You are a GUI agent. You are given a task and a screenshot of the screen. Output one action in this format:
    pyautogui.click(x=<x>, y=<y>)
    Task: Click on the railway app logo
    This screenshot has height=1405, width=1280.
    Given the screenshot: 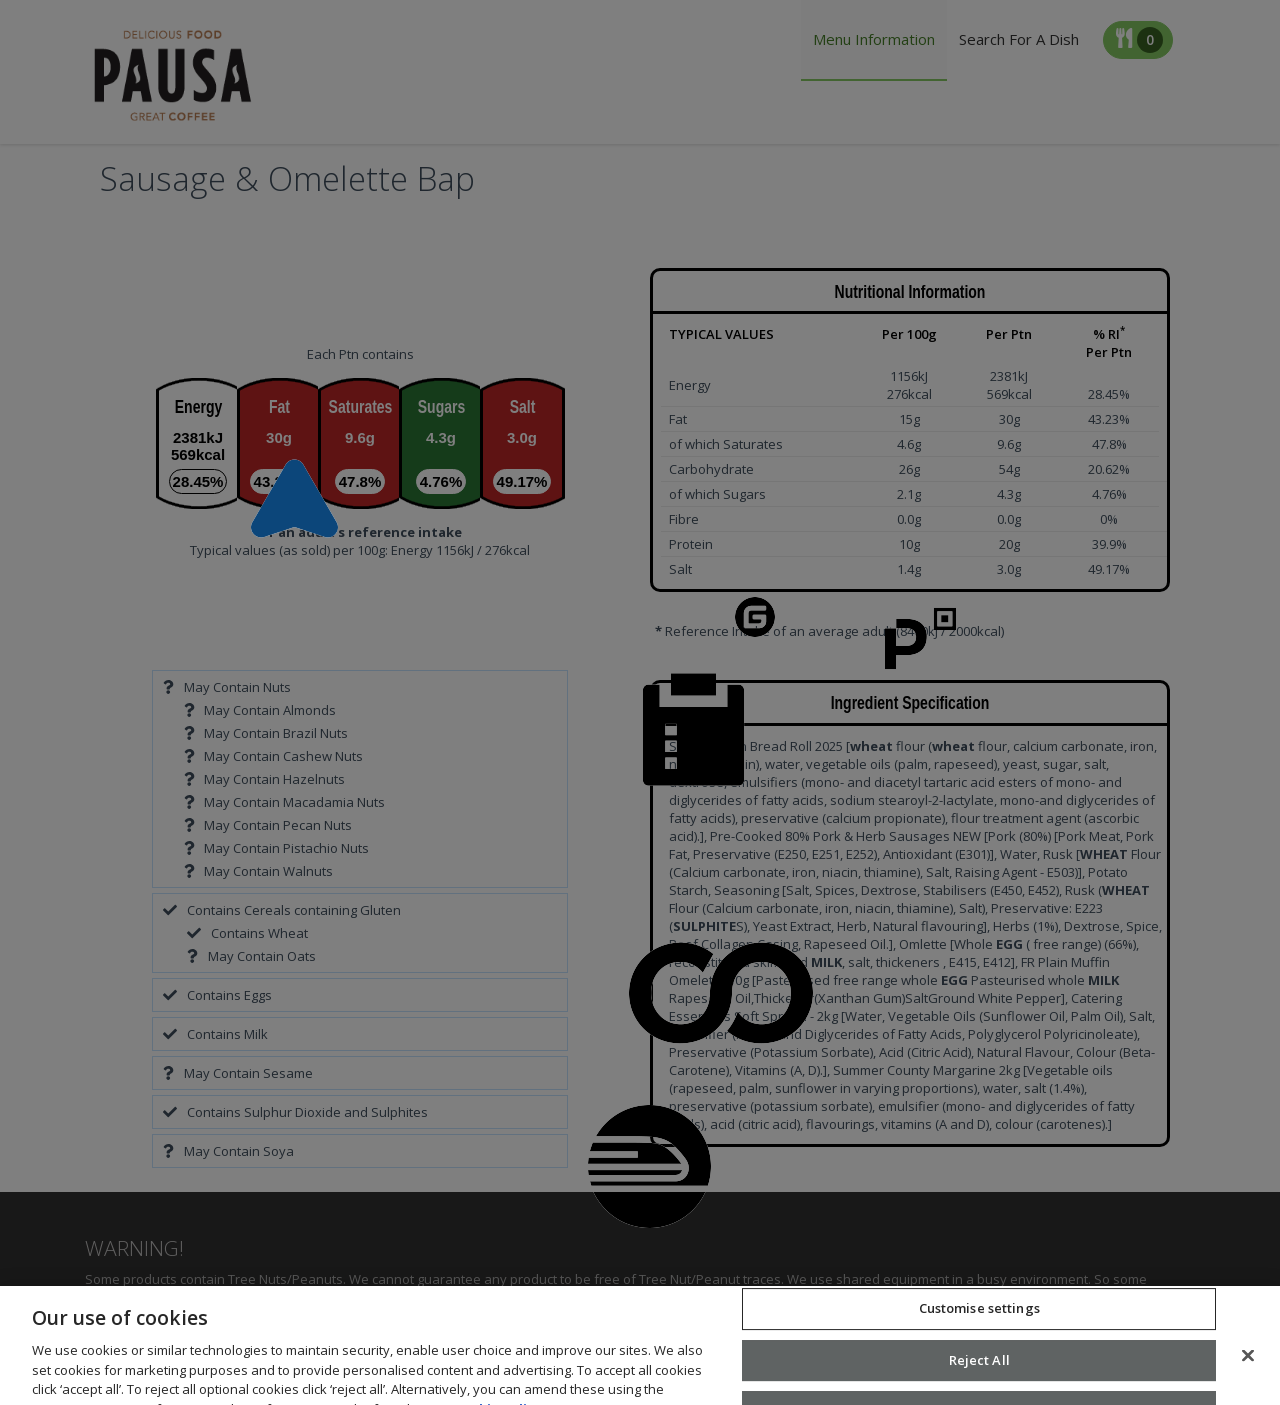 What is the action you would take?
    pyautogui.click(x=649, y=1166)
    